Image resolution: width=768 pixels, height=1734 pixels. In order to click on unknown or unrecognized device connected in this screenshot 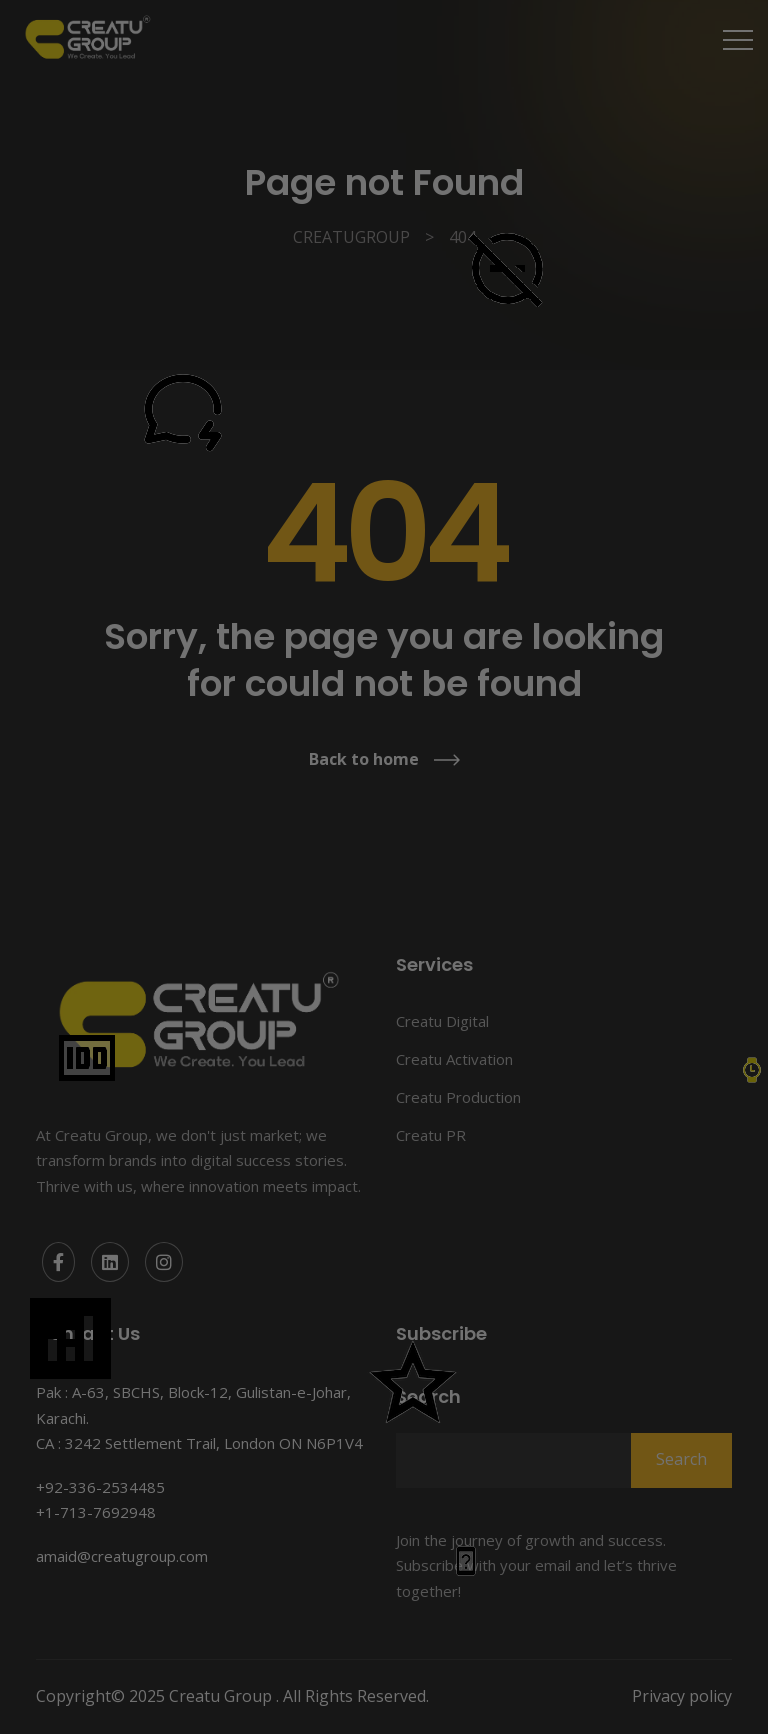, I will do `click(466, 1561)`.